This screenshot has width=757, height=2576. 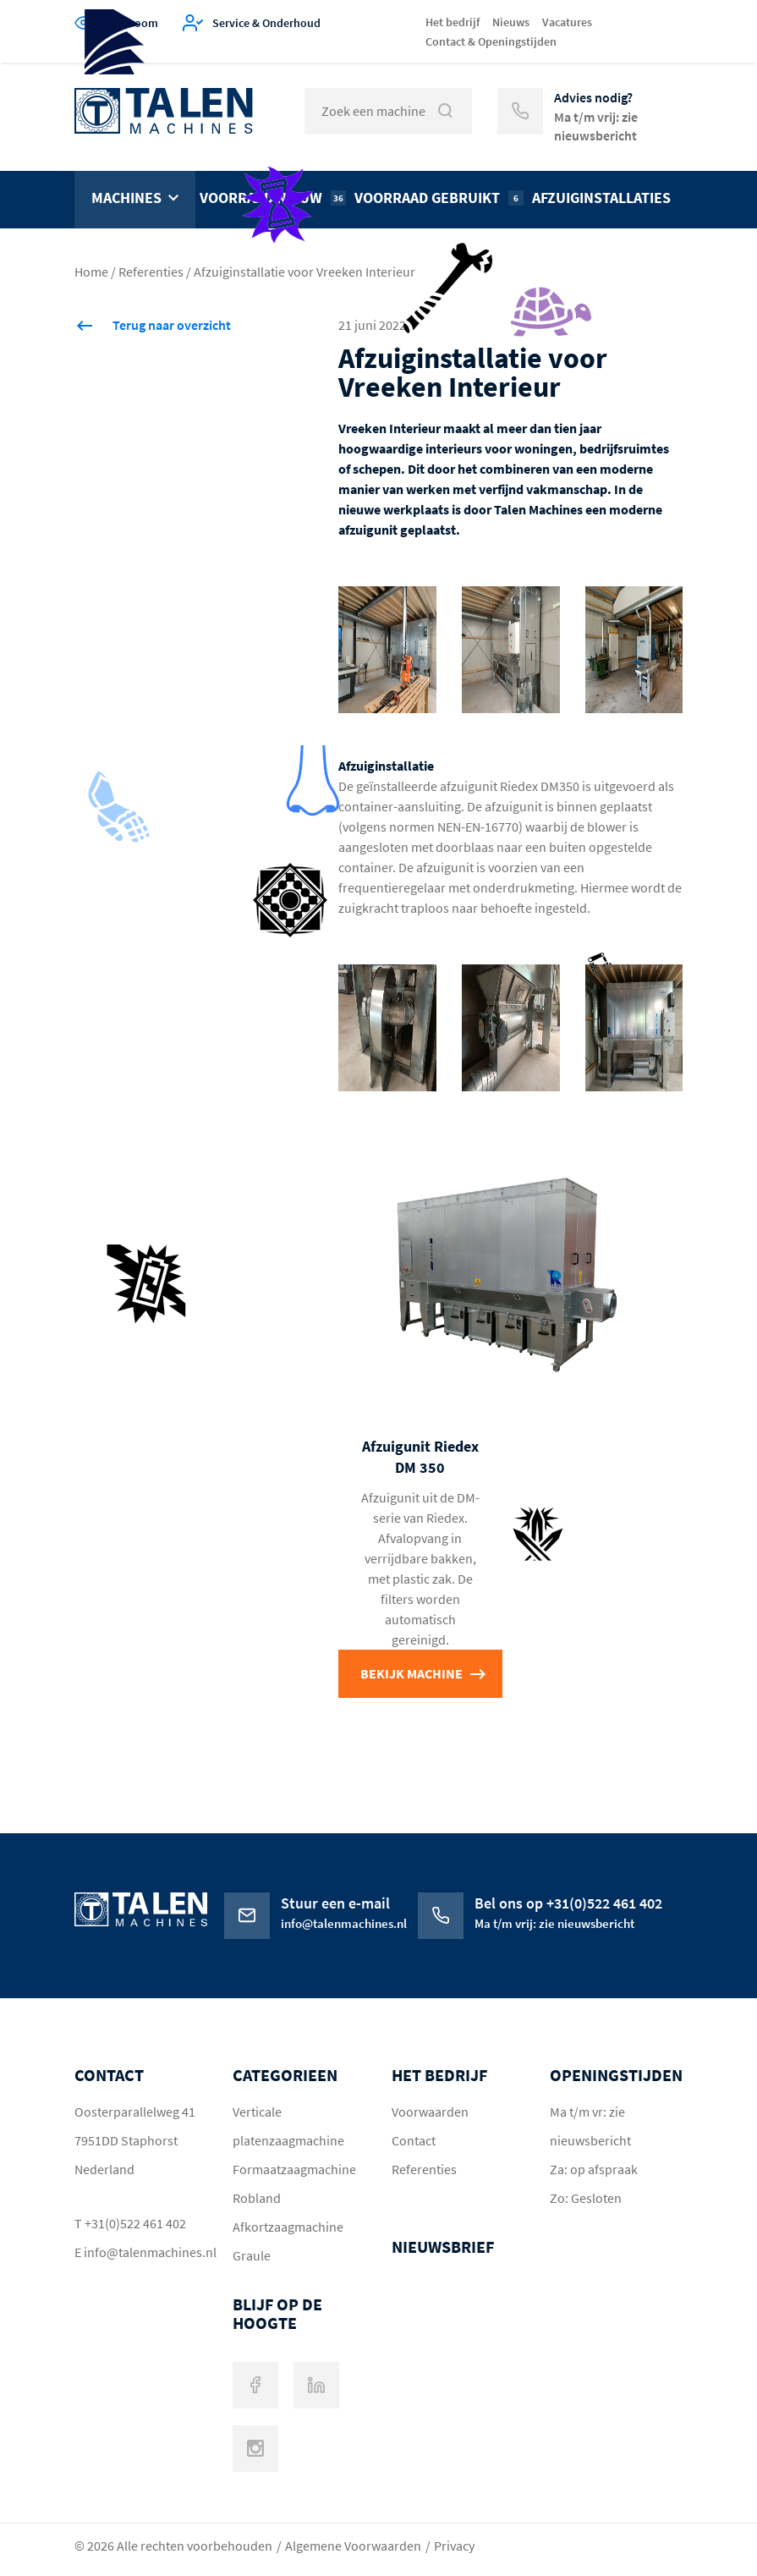 What do you see at coordinates (117, 41) in the screenshot?
I see `view documents or files` at bounding box center [117, 41].